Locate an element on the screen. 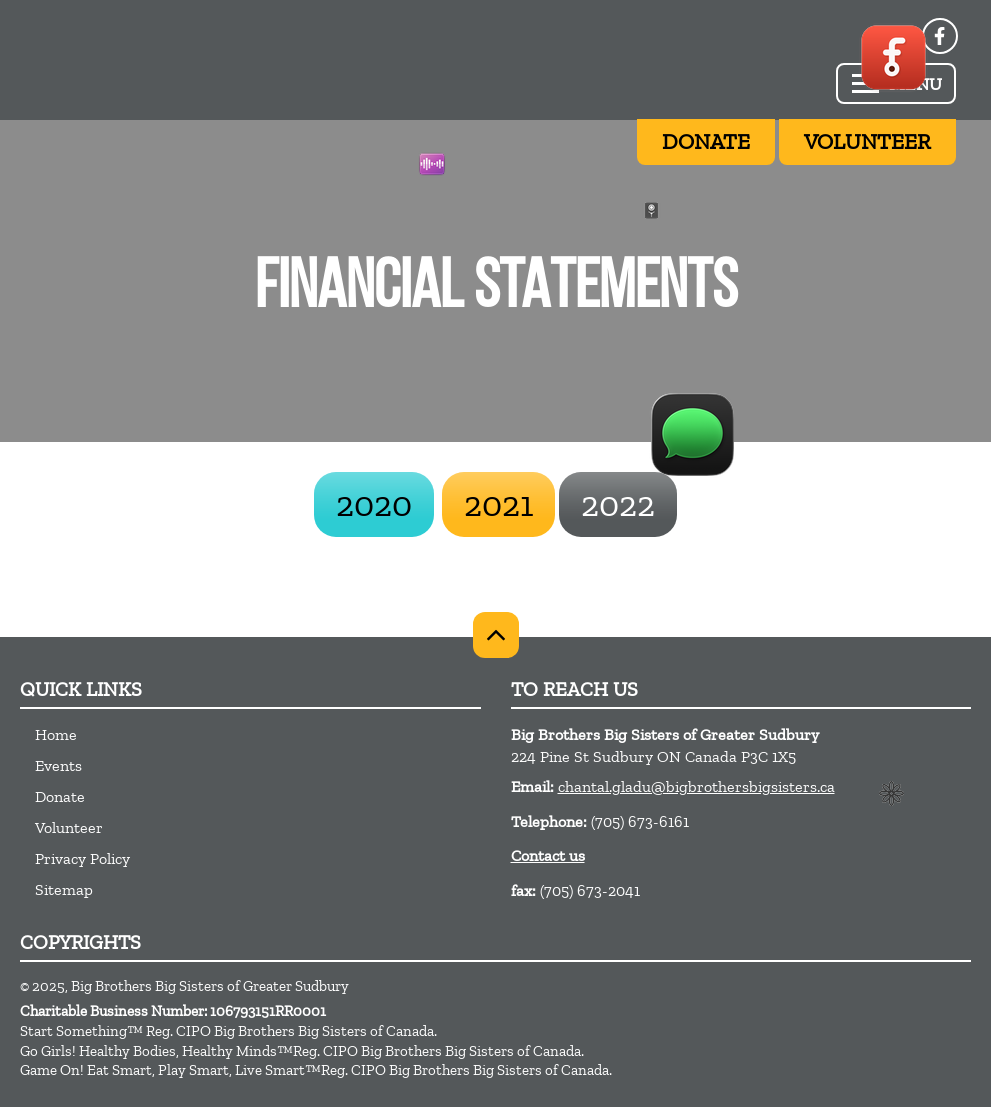  open déjà dup backup utility is located at coordinates (651, 210).